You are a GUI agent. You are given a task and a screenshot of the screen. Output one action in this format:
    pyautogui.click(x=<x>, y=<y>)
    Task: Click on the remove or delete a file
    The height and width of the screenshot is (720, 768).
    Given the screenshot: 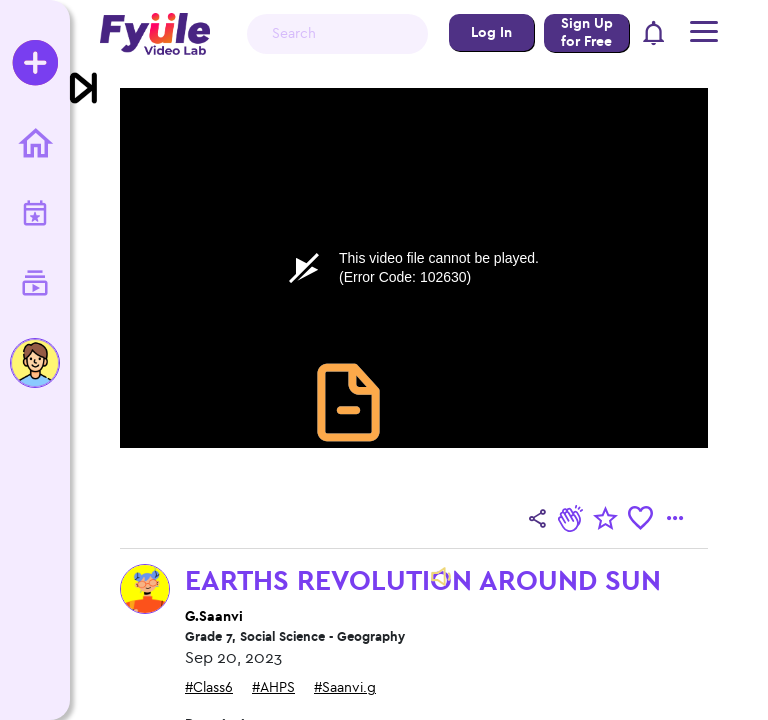 What is the action you would take?
    pyautogui.click(x=348, y=402)
    